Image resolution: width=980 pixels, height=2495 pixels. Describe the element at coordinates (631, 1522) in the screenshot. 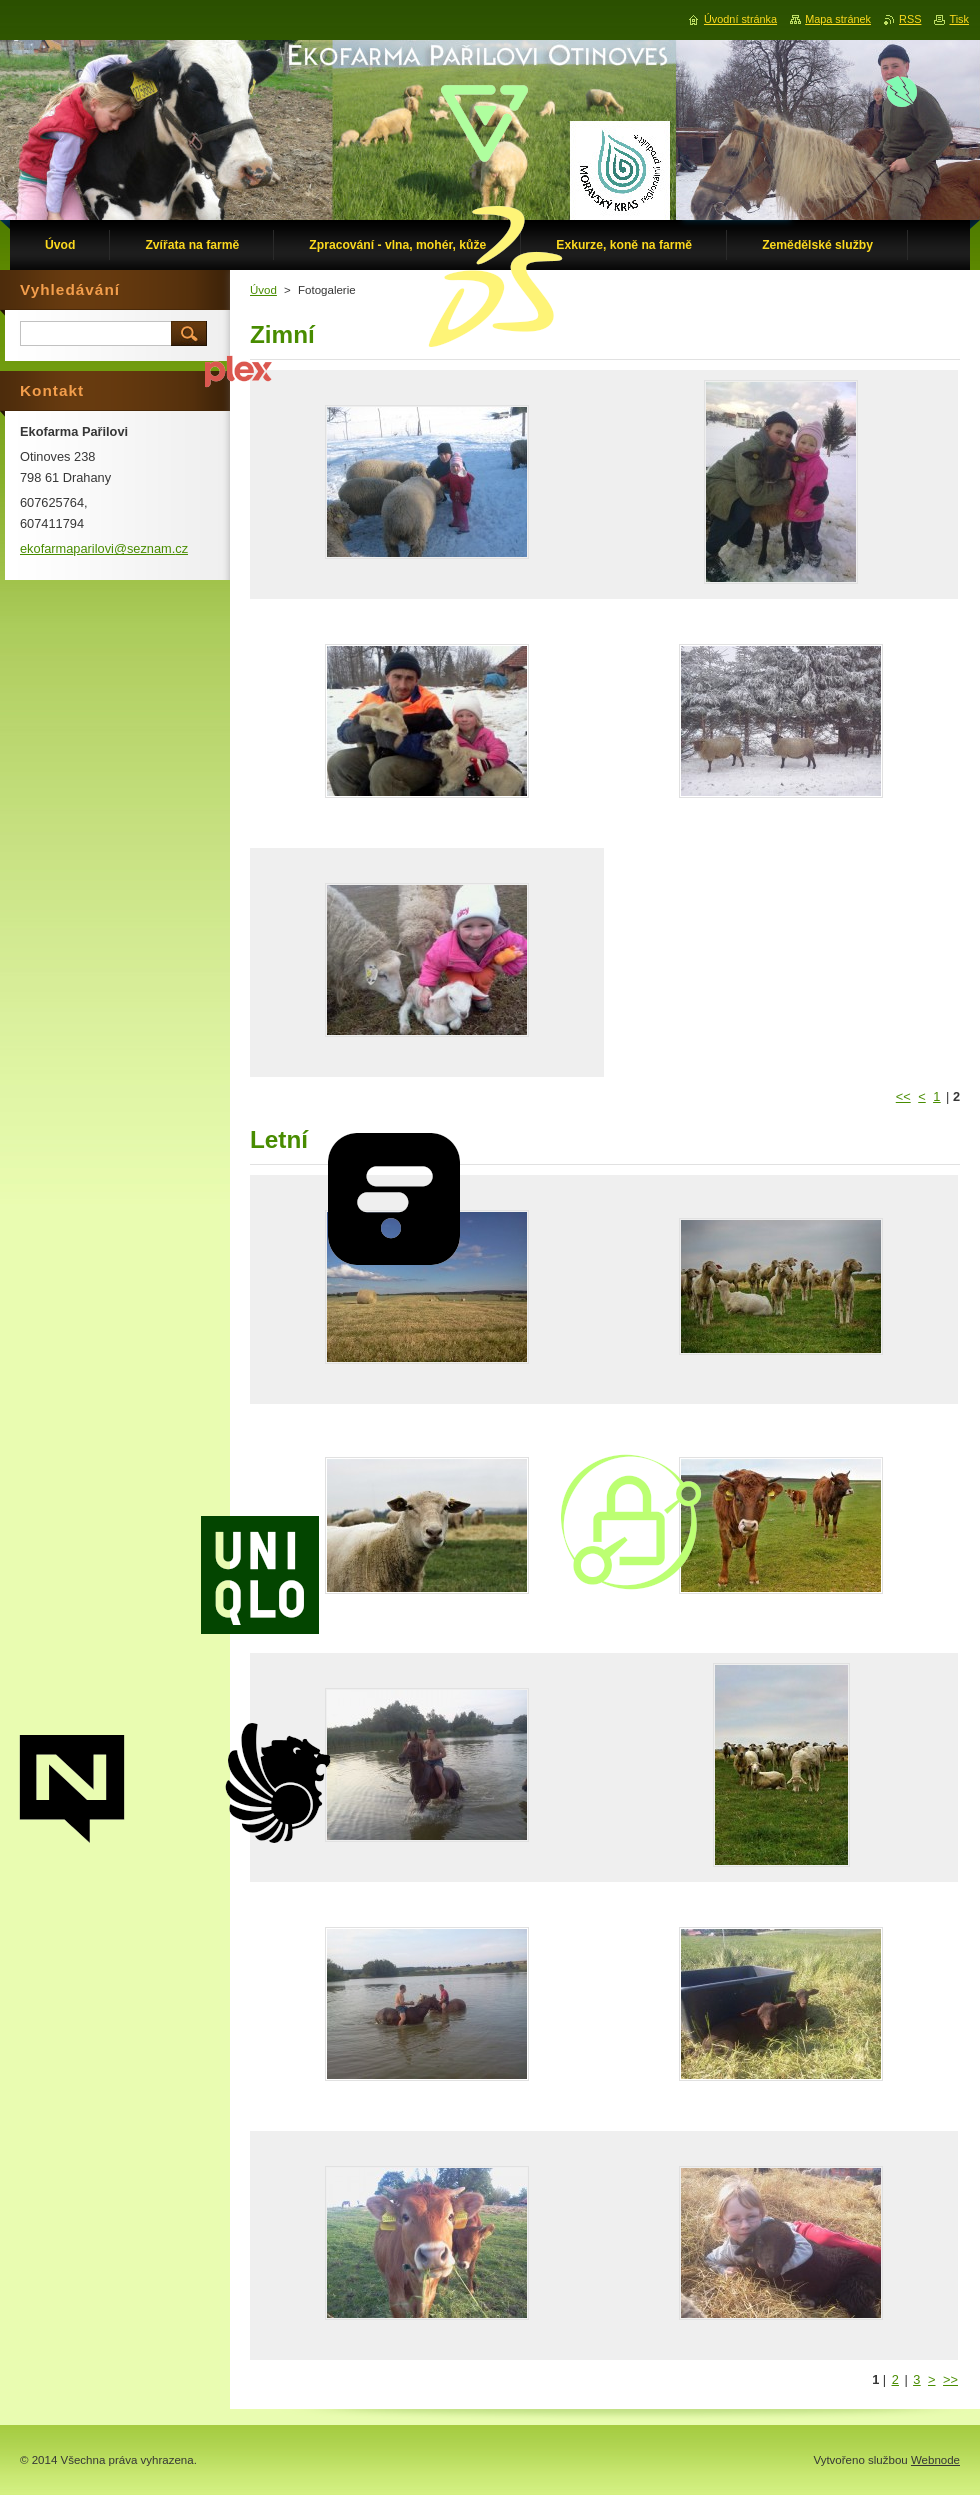

I see `caddy web server logo` at that location.